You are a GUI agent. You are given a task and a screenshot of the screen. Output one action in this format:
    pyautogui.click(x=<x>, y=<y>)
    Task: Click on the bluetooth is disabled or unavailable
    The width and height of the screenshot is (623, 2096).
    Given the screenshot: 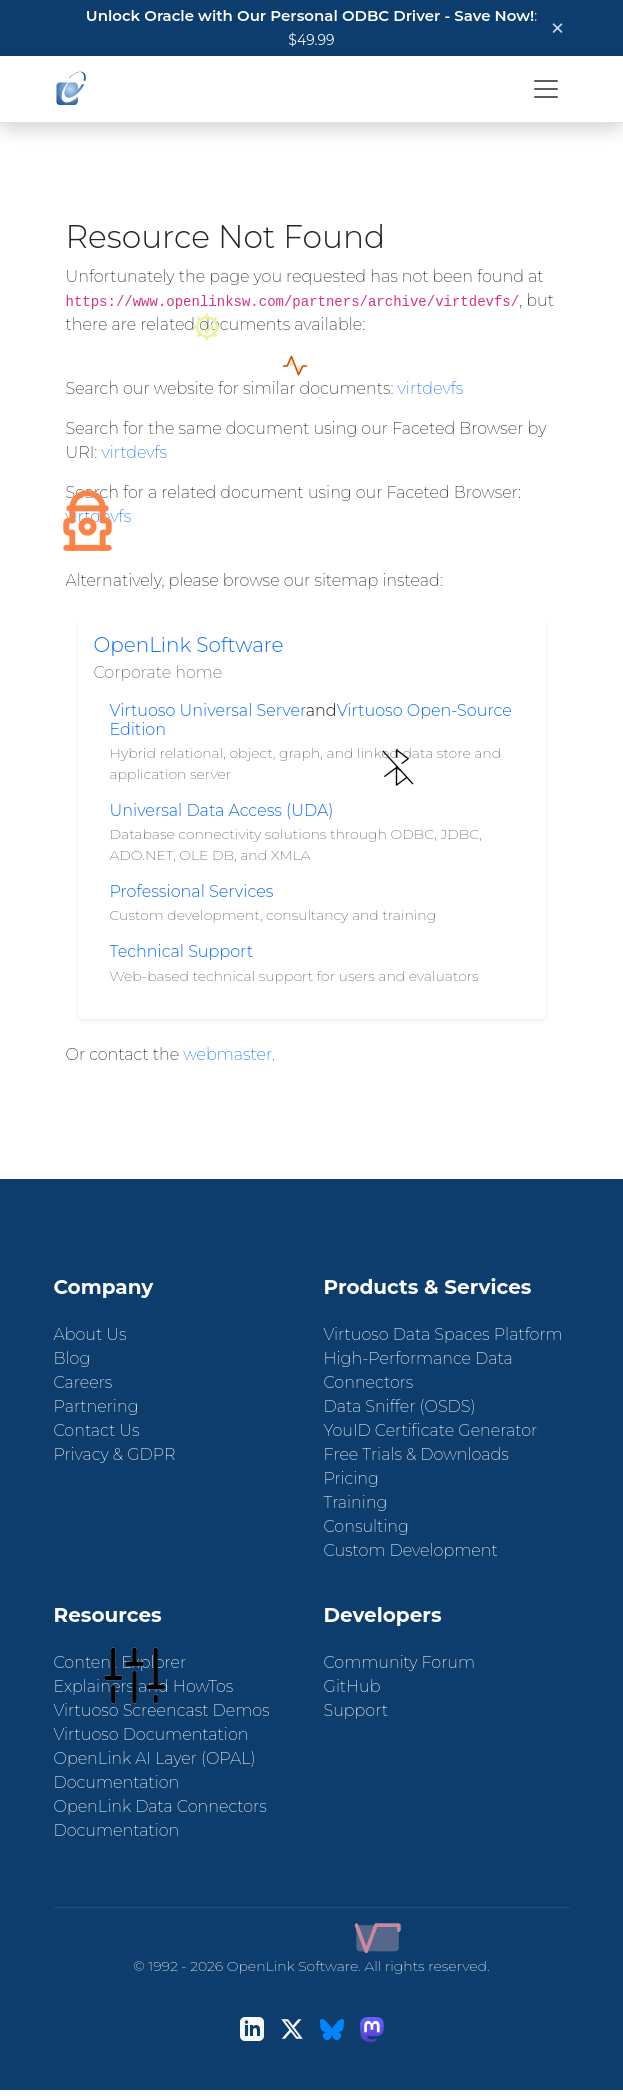 What is the action you would take?
    pyautogui.click(x=396, y=767)
    